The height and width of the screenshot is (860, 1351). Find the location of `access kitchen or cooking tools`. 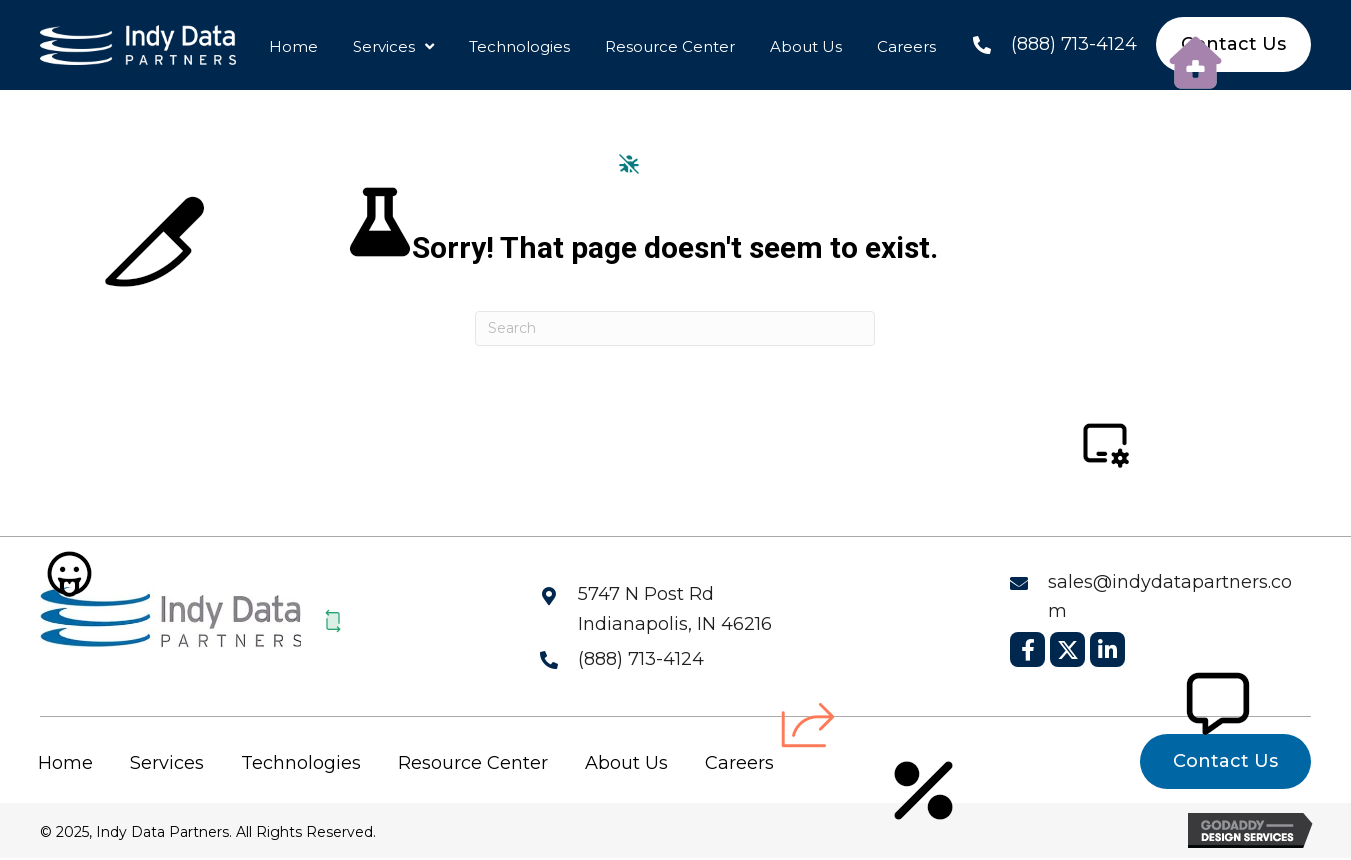

access kitchen or cooking tools is located at coordinates (155, 243).